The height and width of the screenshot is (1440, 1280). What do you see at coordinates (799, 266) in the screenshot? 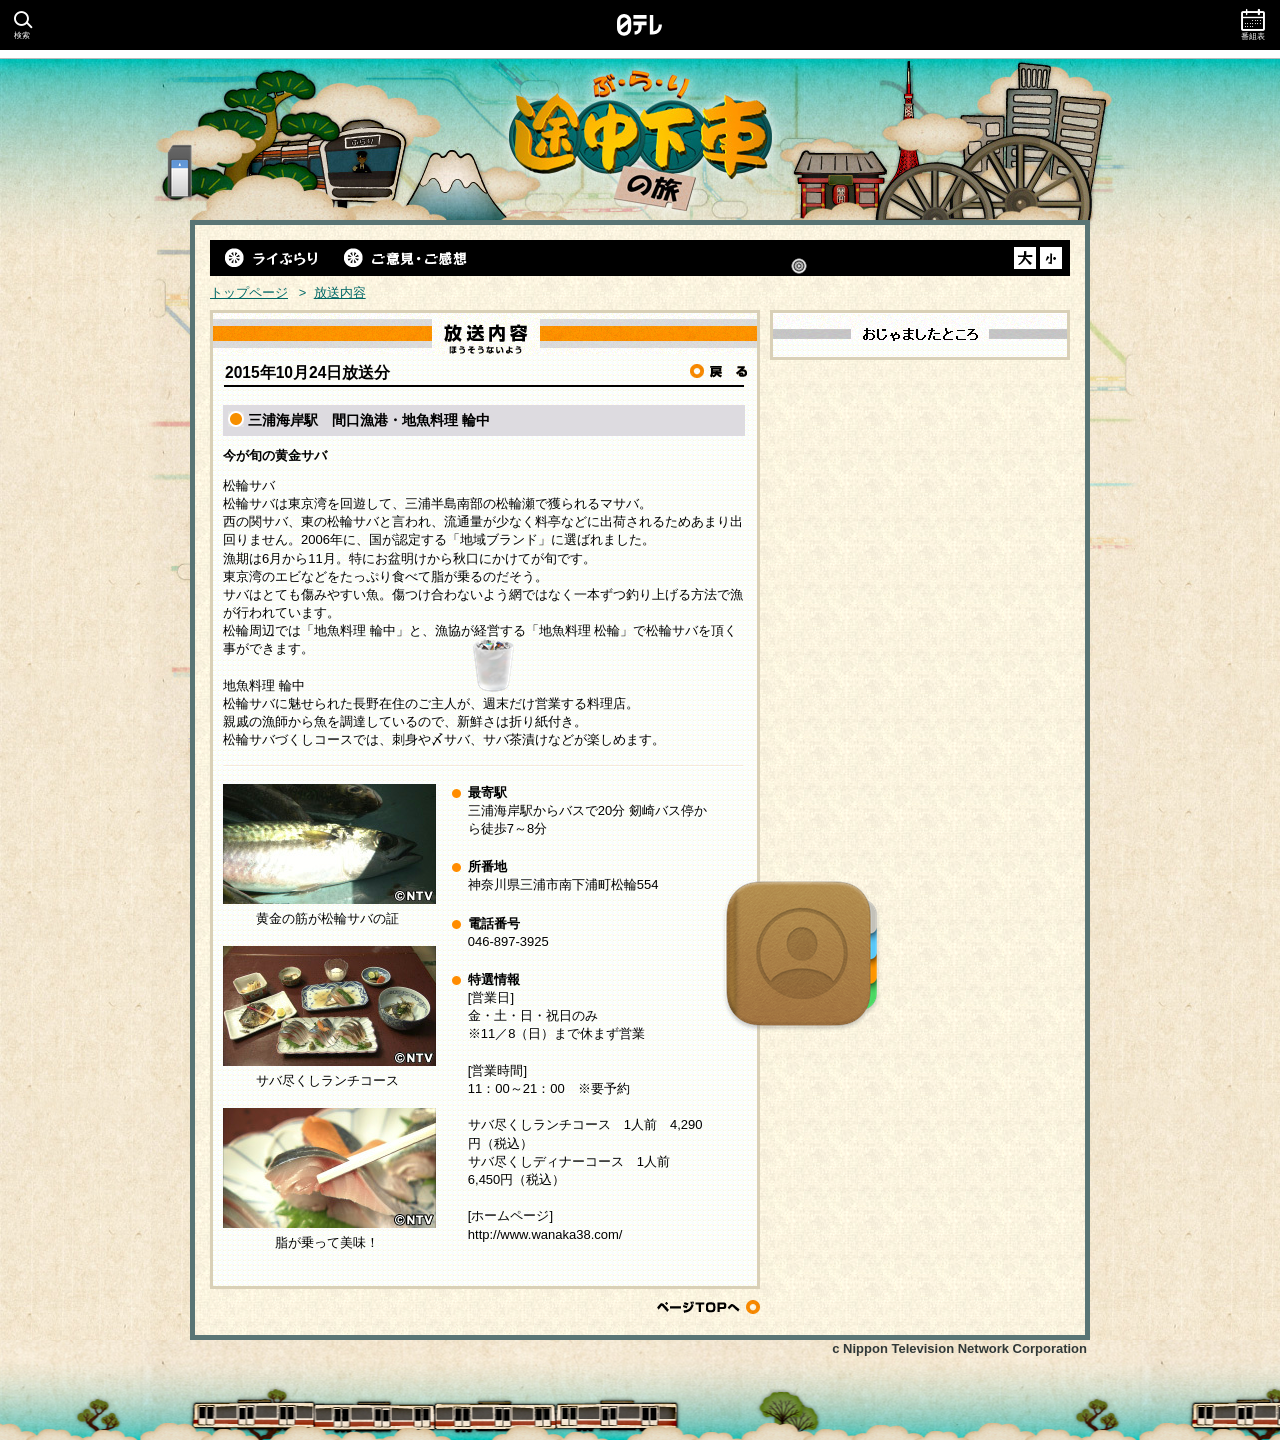
I see `open settings or configuration options` at bounding box center [799, 266].